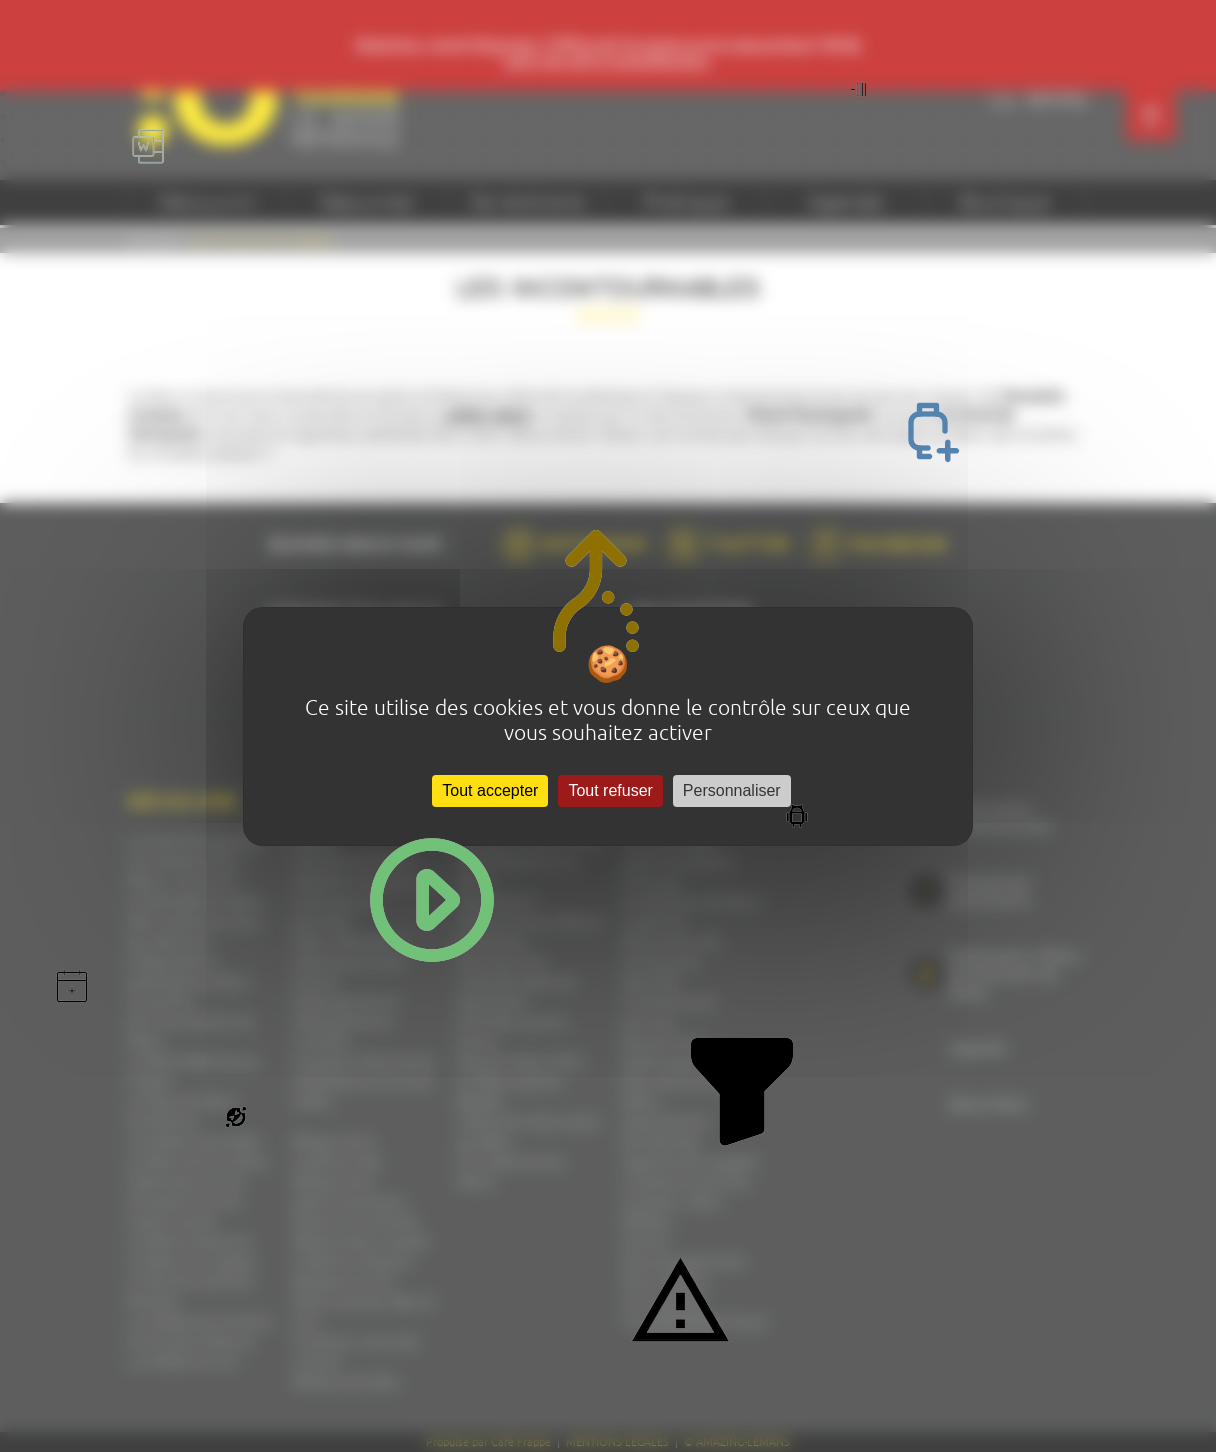 Image resolution: width=1216 pixels, height=1452 pixels. I want to click on open Microsoft Word, so click(149, 146).